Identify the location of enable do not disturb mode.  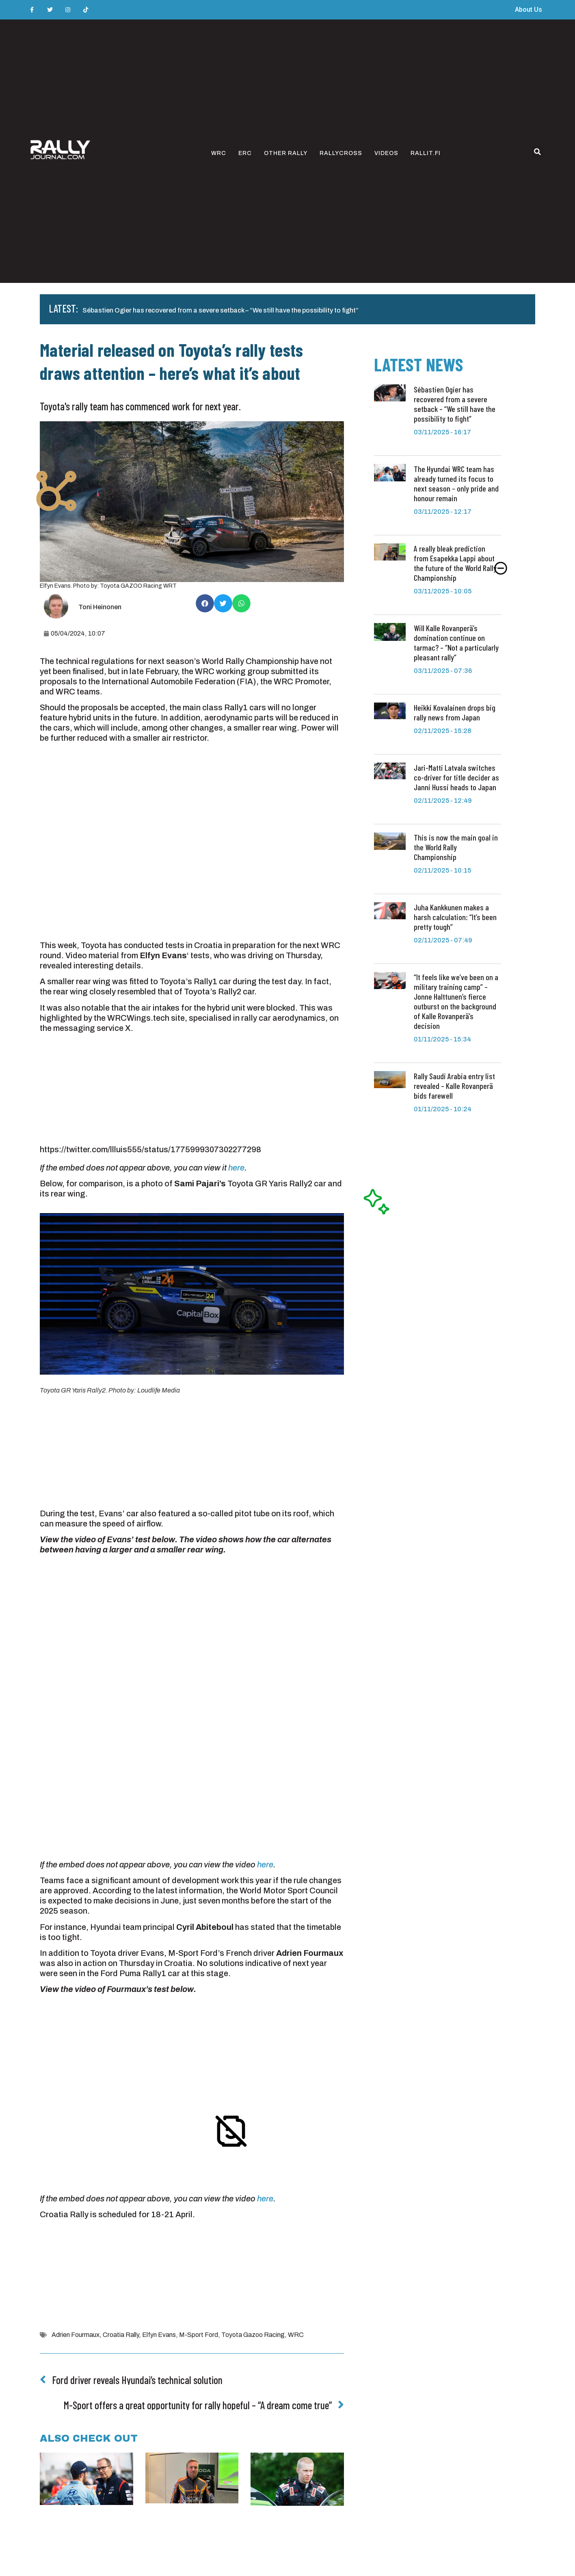
(501, 568).